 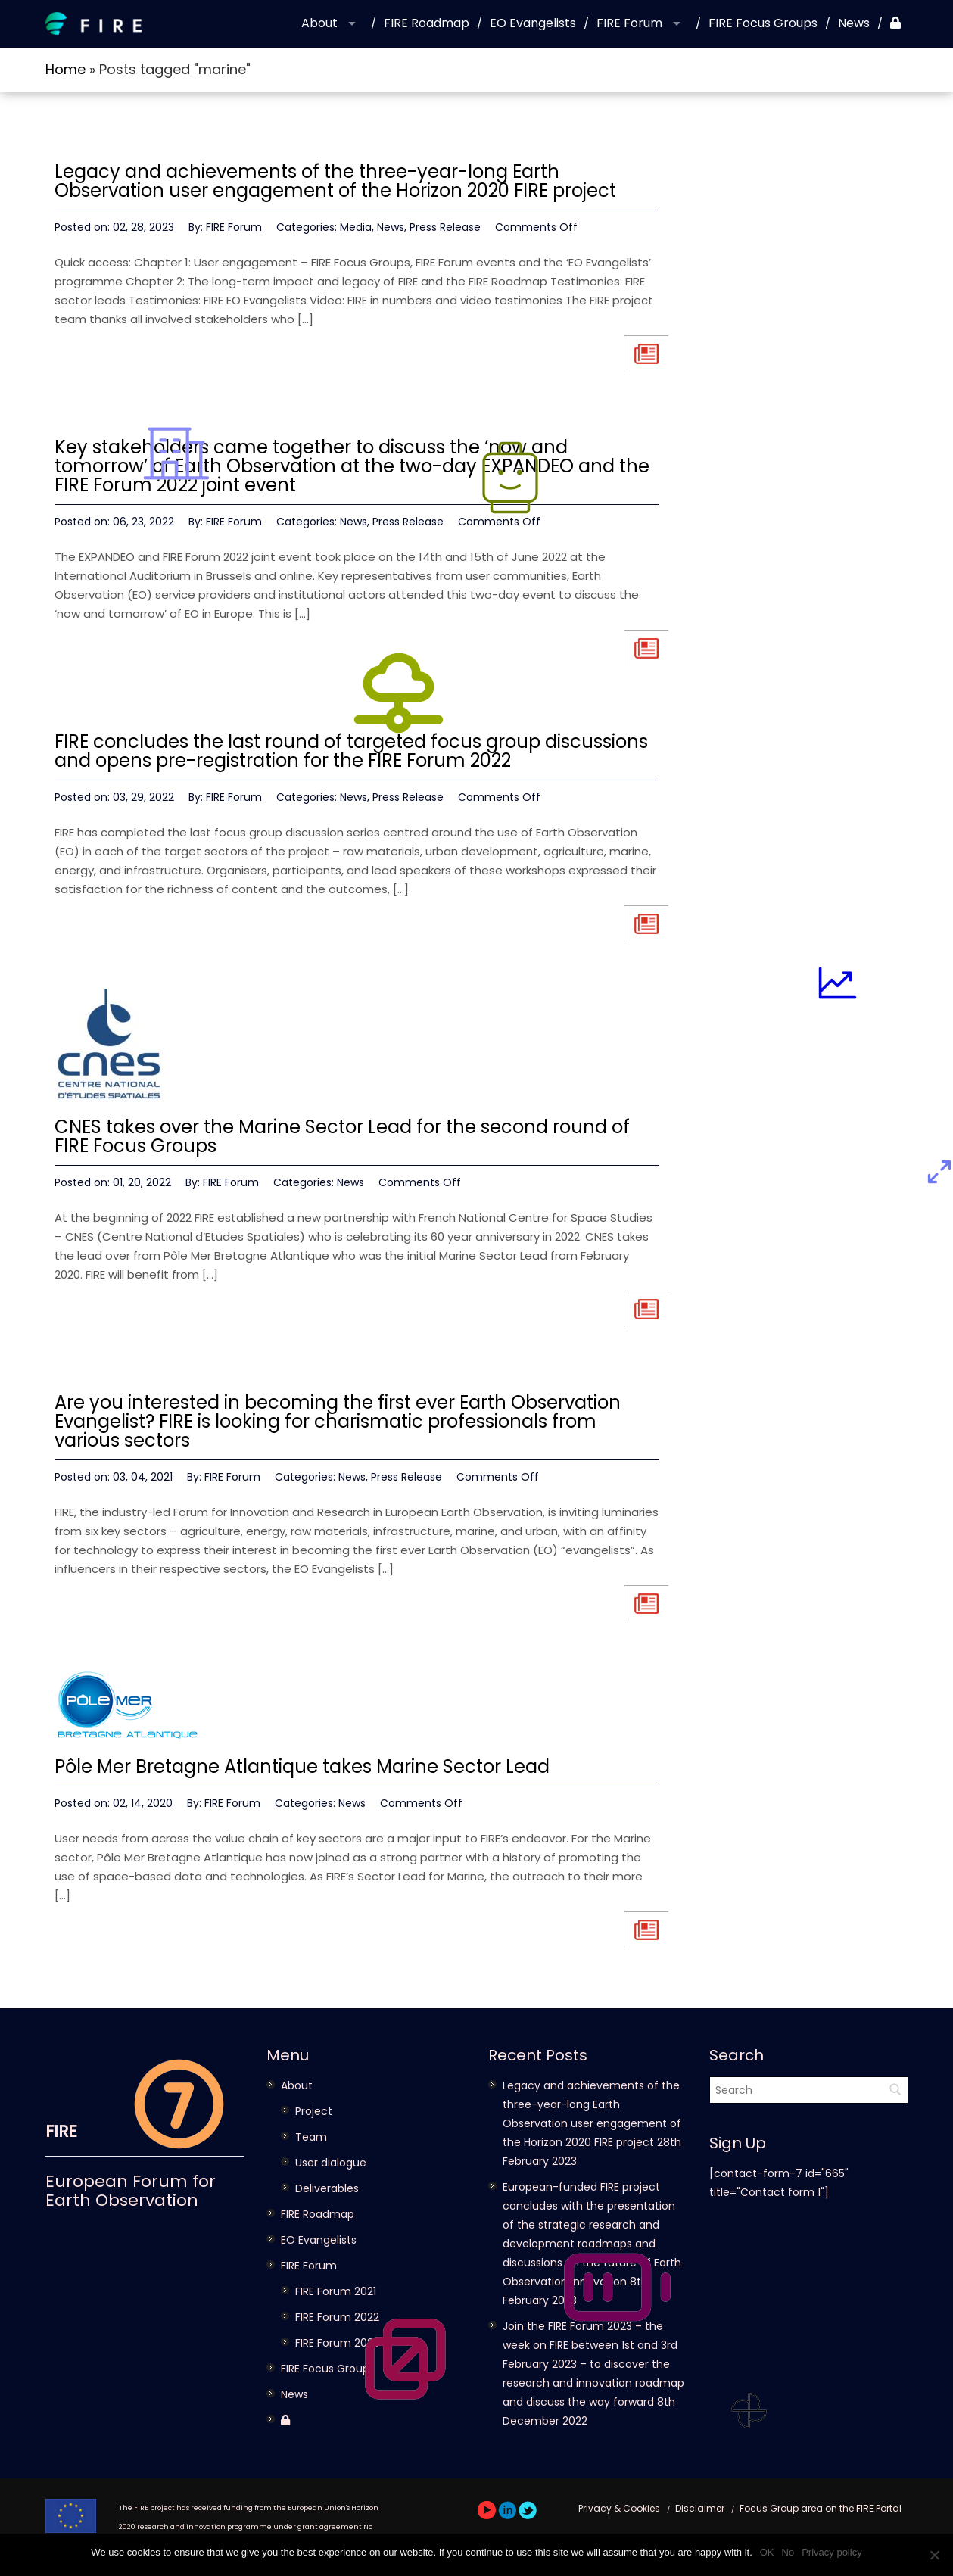 What do you see at coordinates (405, 2359) in the screenshot?
I see `view overlapping or intersecting layers` at bounding box center [405, 2359].